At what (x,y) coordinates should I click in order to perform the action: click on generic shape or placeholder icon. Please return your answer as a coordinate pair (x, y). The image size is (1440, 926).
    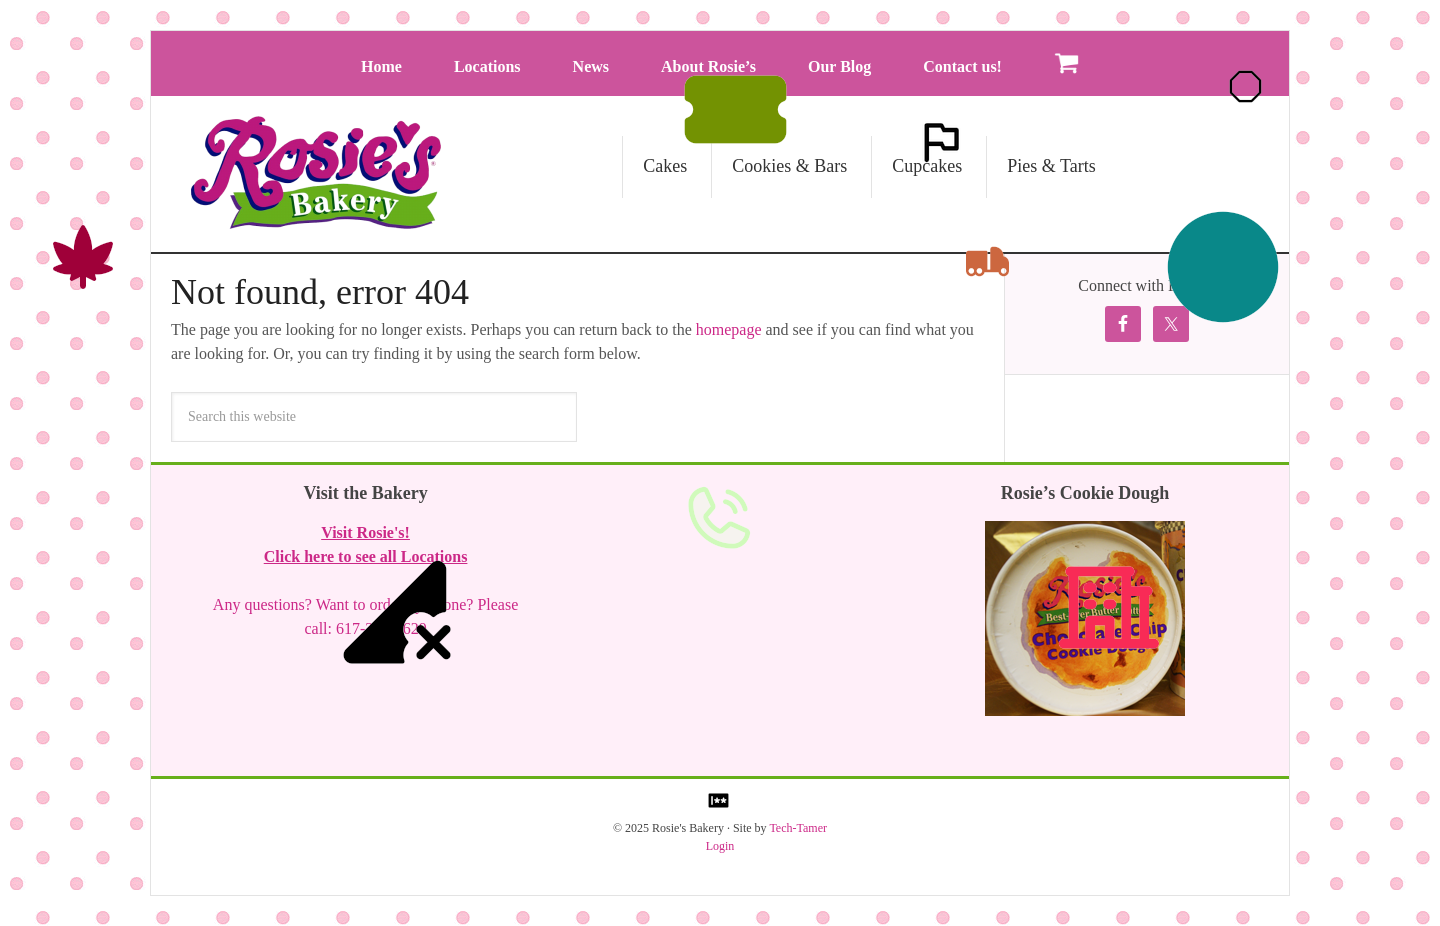
    Looking at the image, I should click on (1245, 86).